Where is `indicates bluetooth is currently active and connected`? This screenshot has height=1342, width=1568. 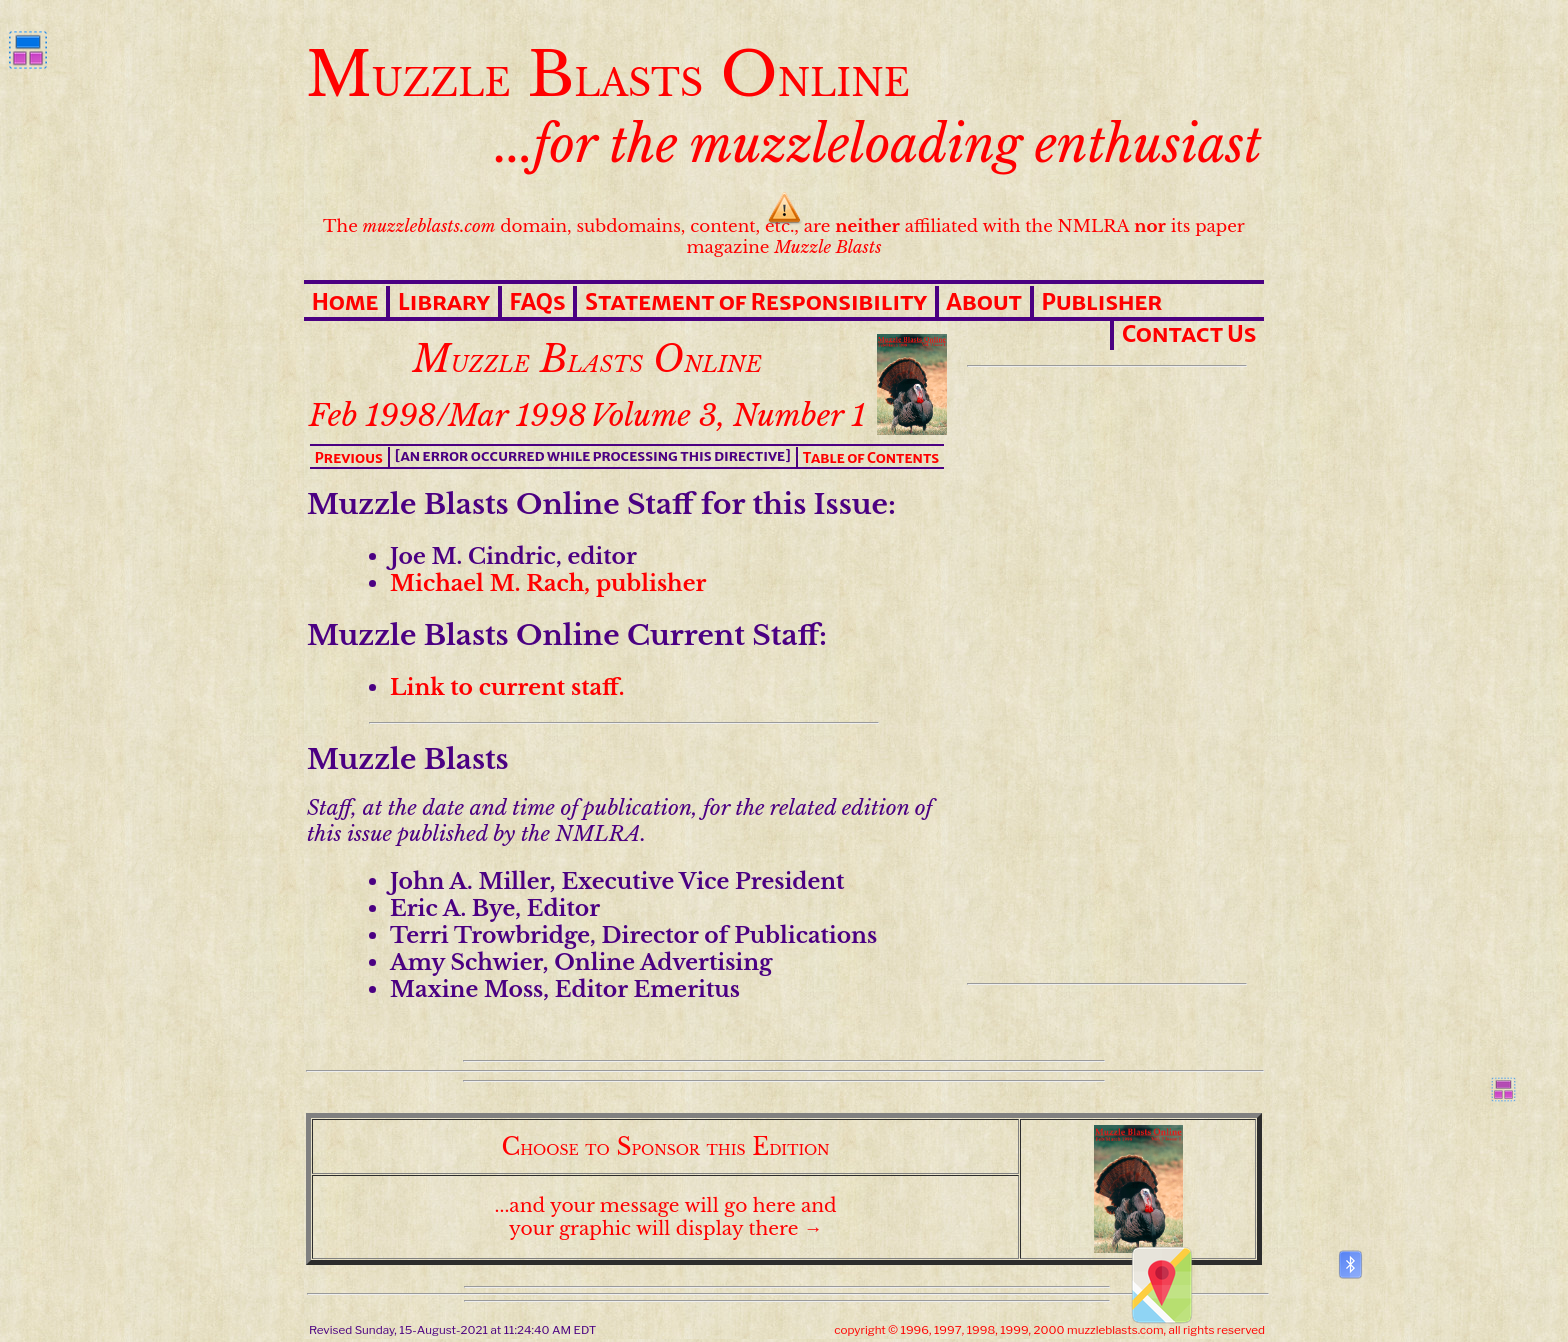 indicates bluetooth is currently active and connected is located at coordinates (1350, 1264).